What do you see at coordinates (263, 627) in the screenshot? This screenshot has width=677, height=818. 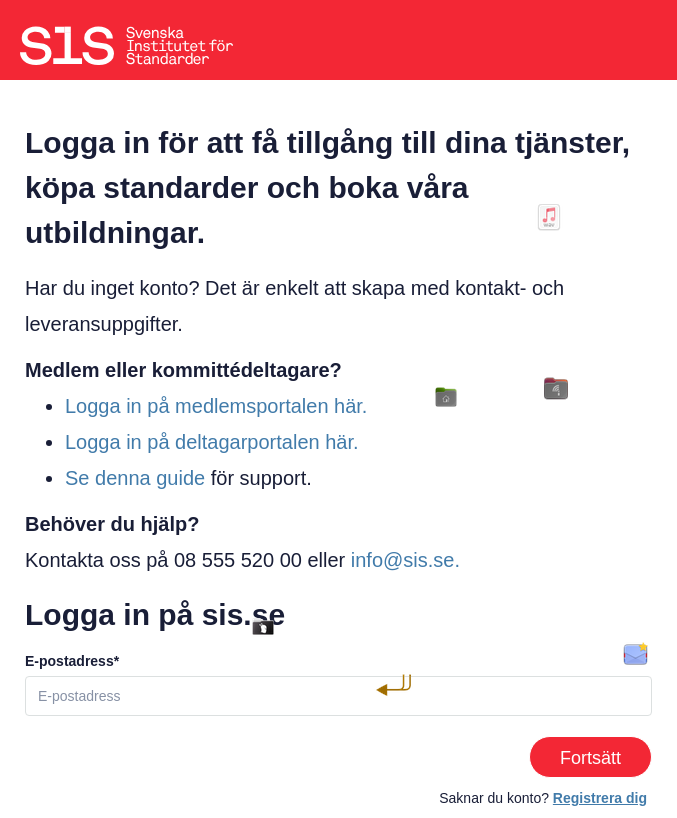 I see `folder containing Plan 9 operating system files` at bounding box center [263, 627].